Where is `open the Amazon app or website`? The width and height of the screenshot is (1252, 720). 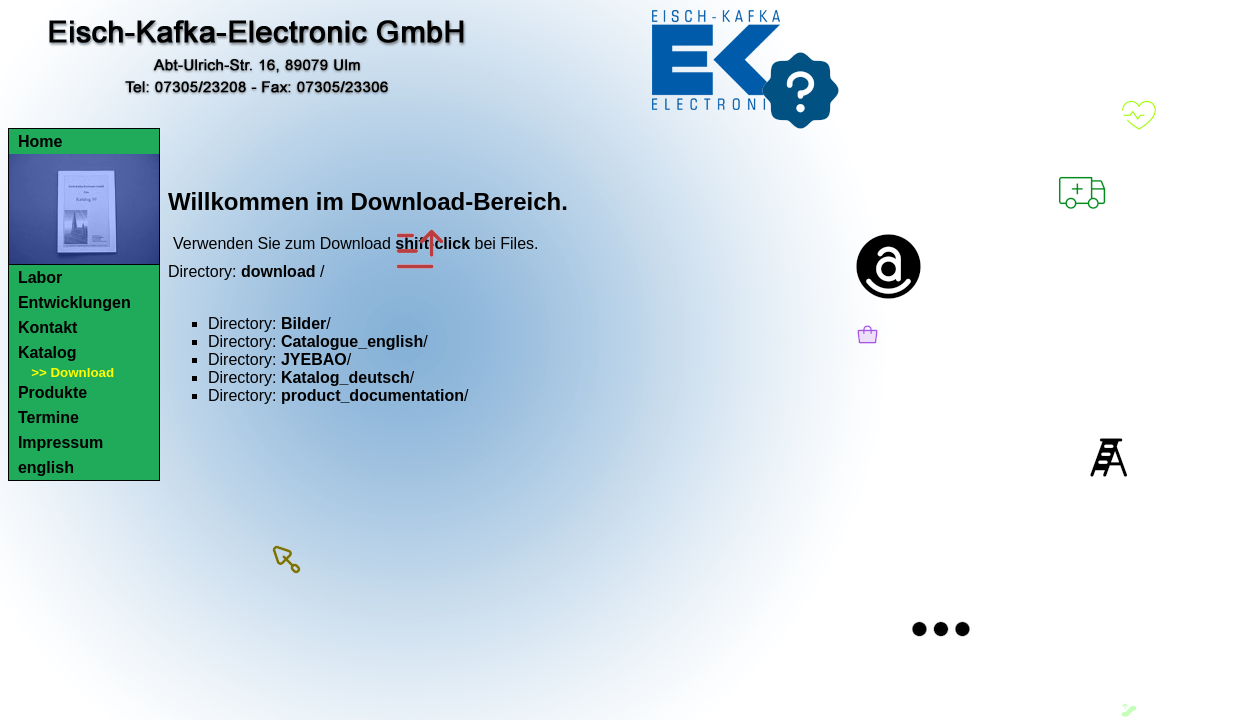
open the Amazon app or website is located at coordinates (888, 266).